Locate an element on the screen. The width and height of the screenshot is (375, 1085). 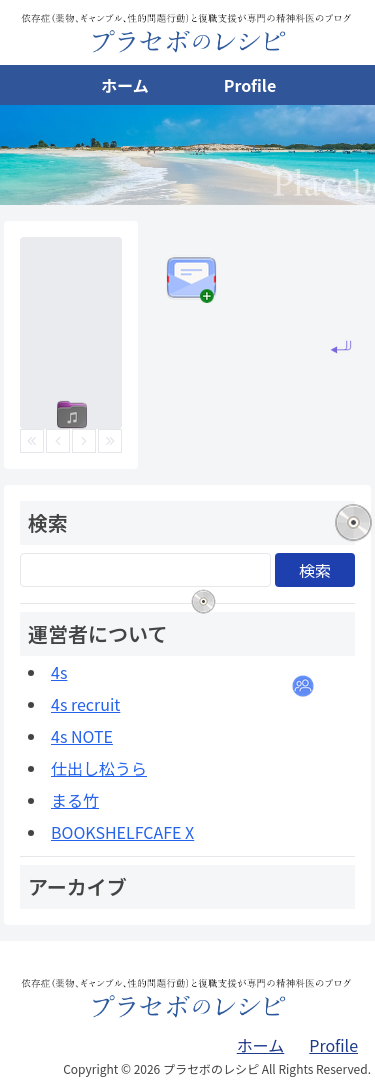
switch user account is located at coordinates (303, 686).